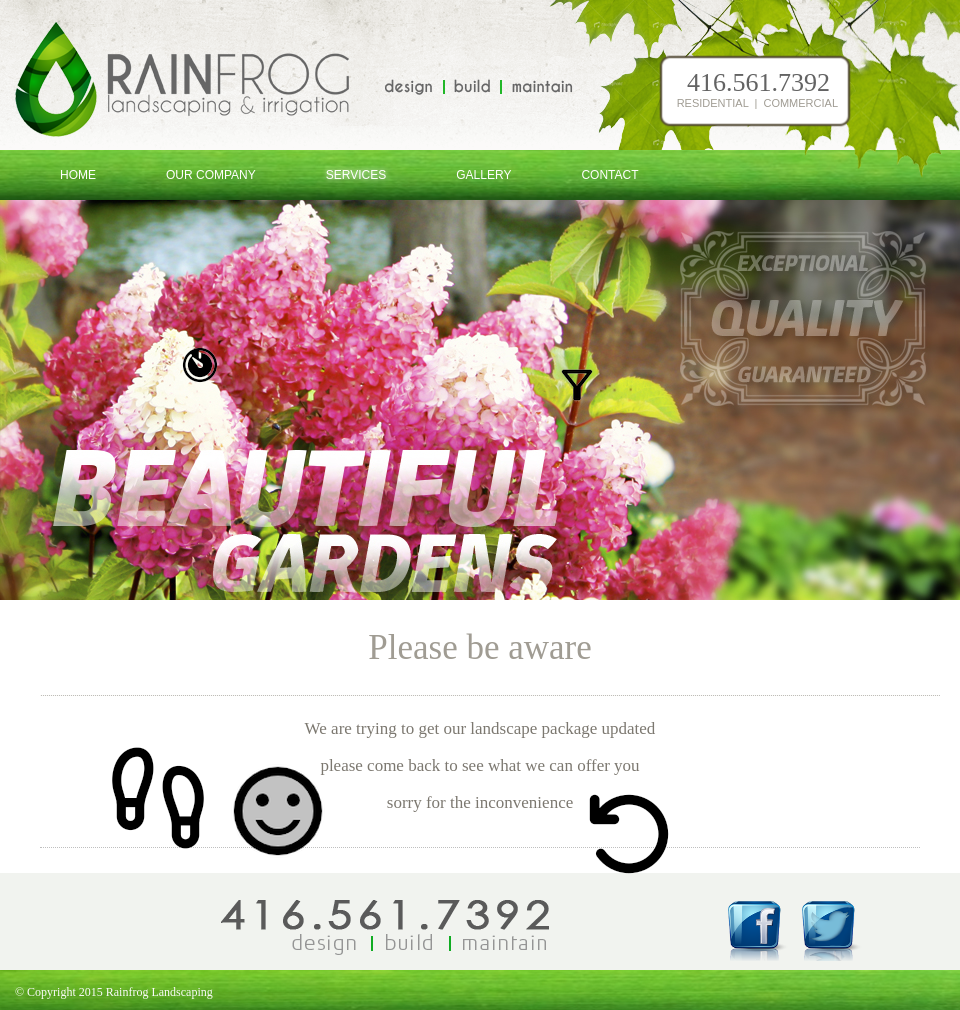  What do you see at coordinates (200, 365) in the screenshot?
I see `set or start a timer` at bounding box center [200, 365].